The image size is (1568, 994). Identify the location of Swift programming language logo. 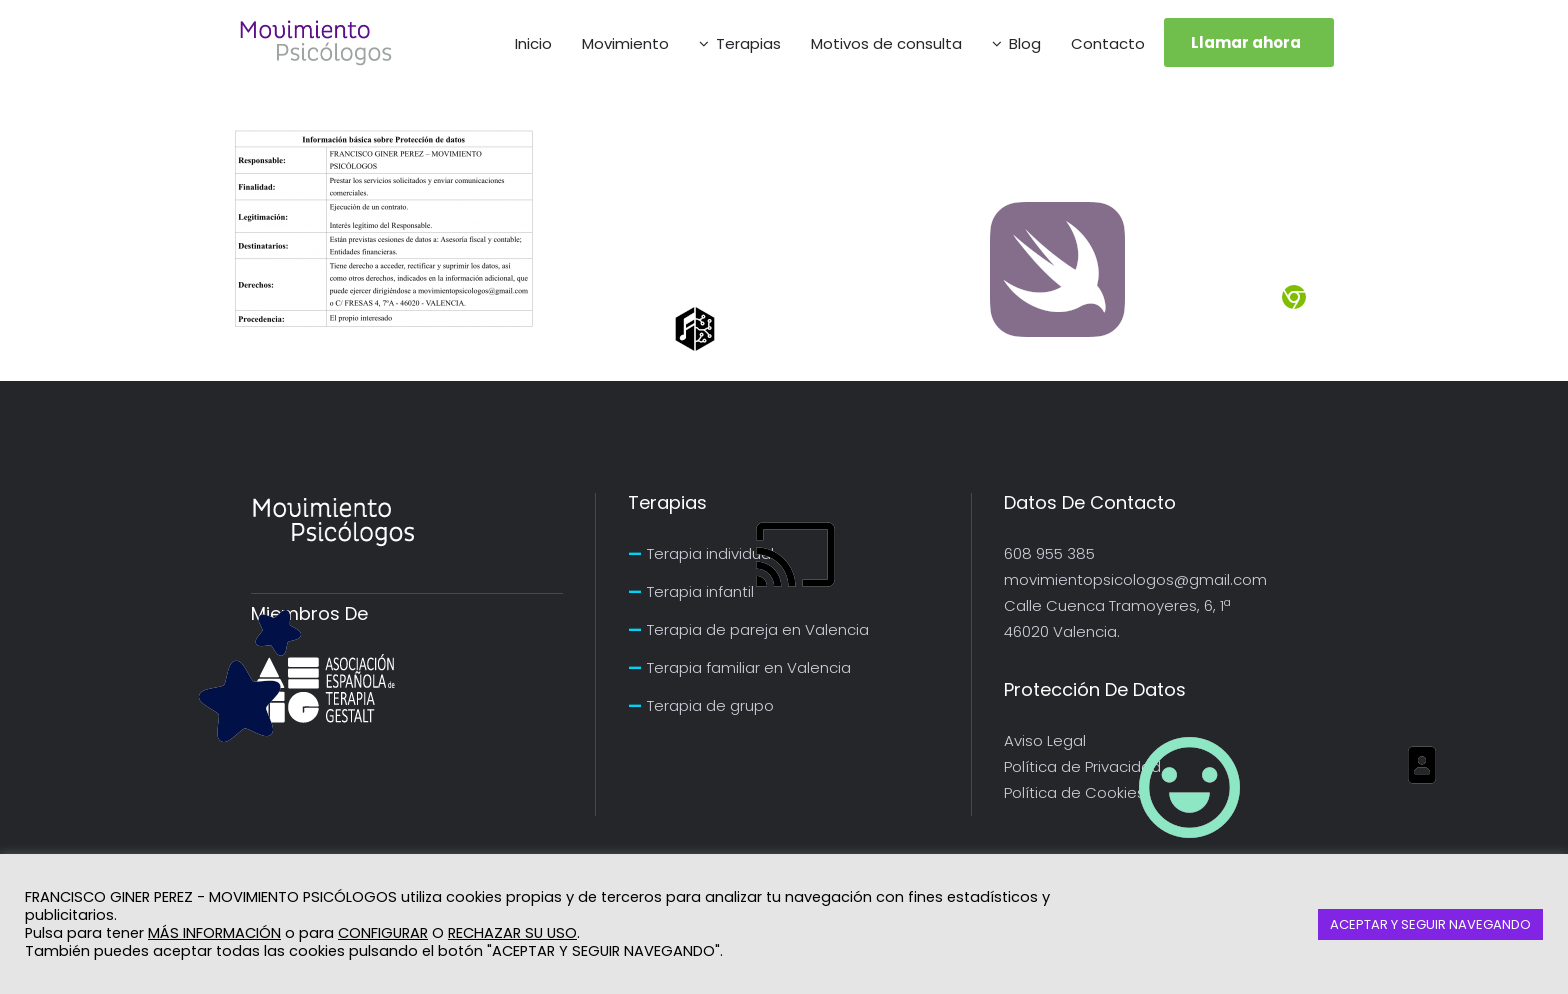
(1057, 269).